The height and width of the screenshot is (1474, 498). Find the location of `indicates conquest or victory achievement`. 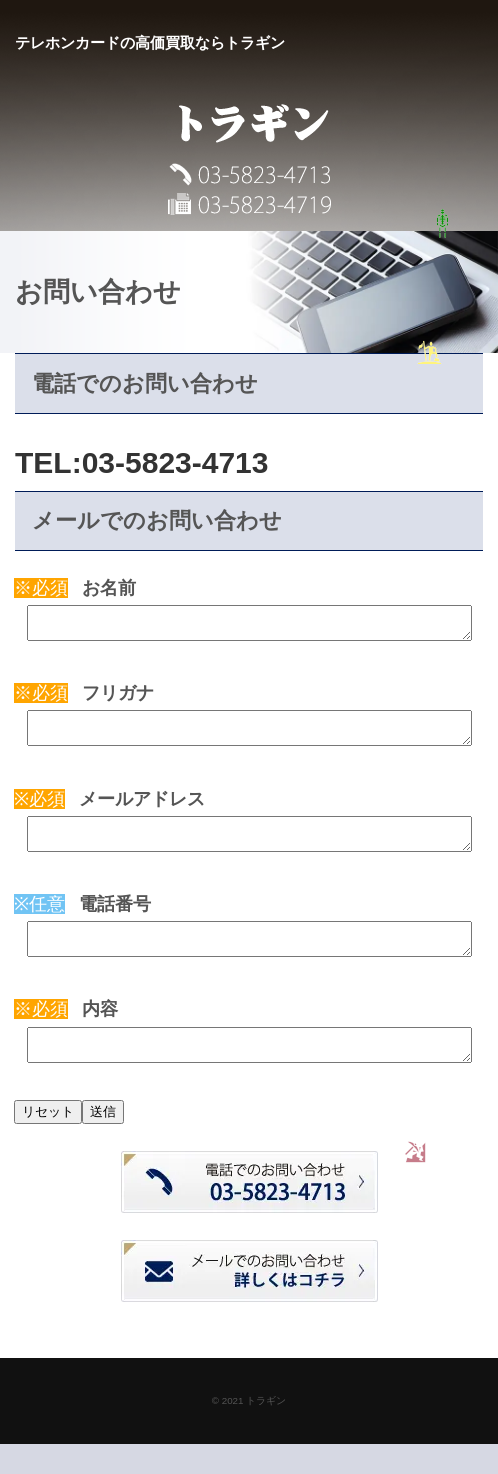

indicates conquest or victory achievement is located at coordinates (429, 352).